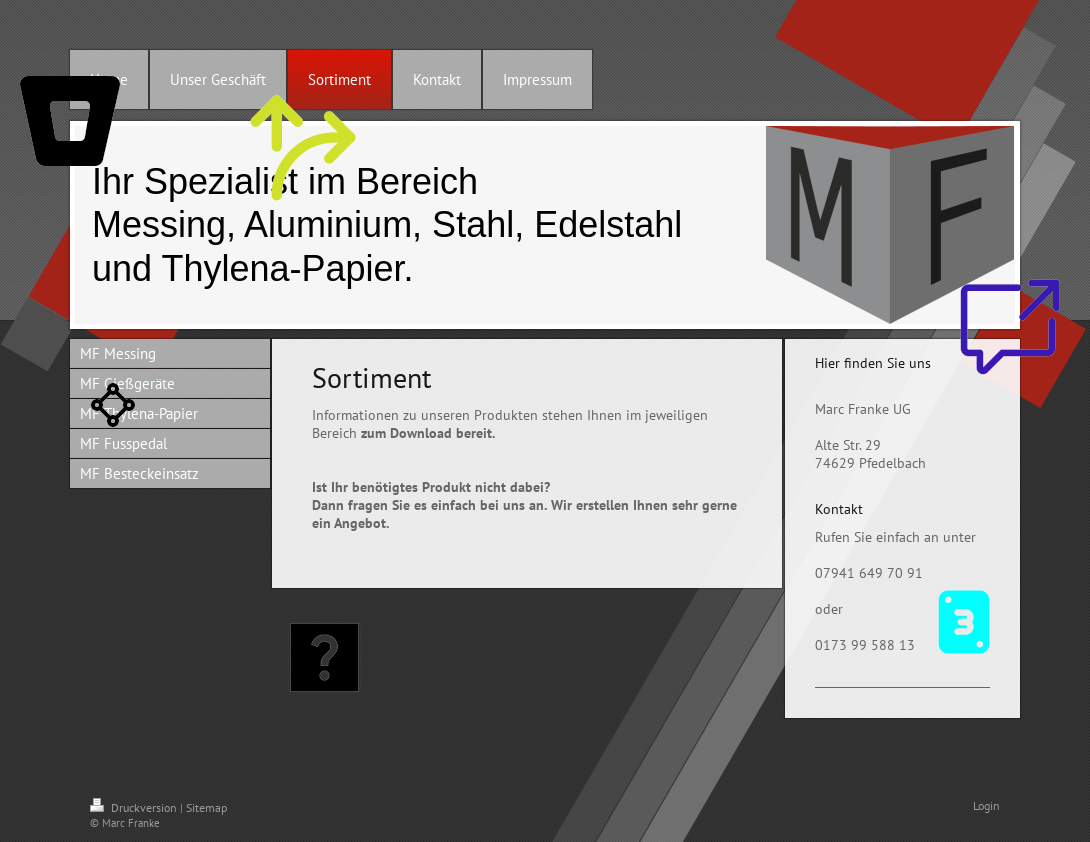  Describe the element at coordinates (1008, 327) in the screenshot. I see `view cross-referenced issues or pull requests` at that location.